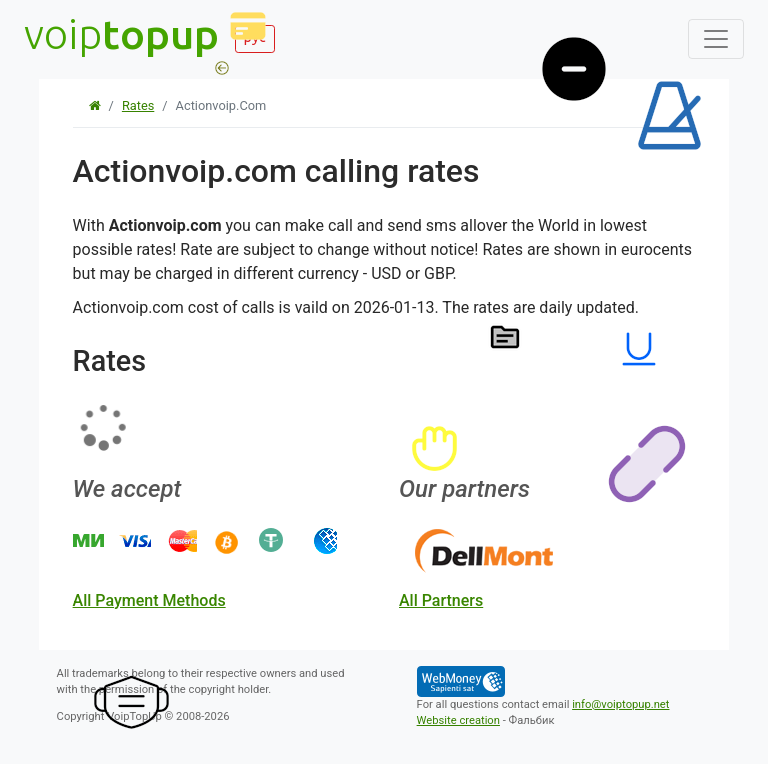 This screenshot has height=764, width=768. I want to click on indicates mask required or health safety guidelines, so click(131, 703).